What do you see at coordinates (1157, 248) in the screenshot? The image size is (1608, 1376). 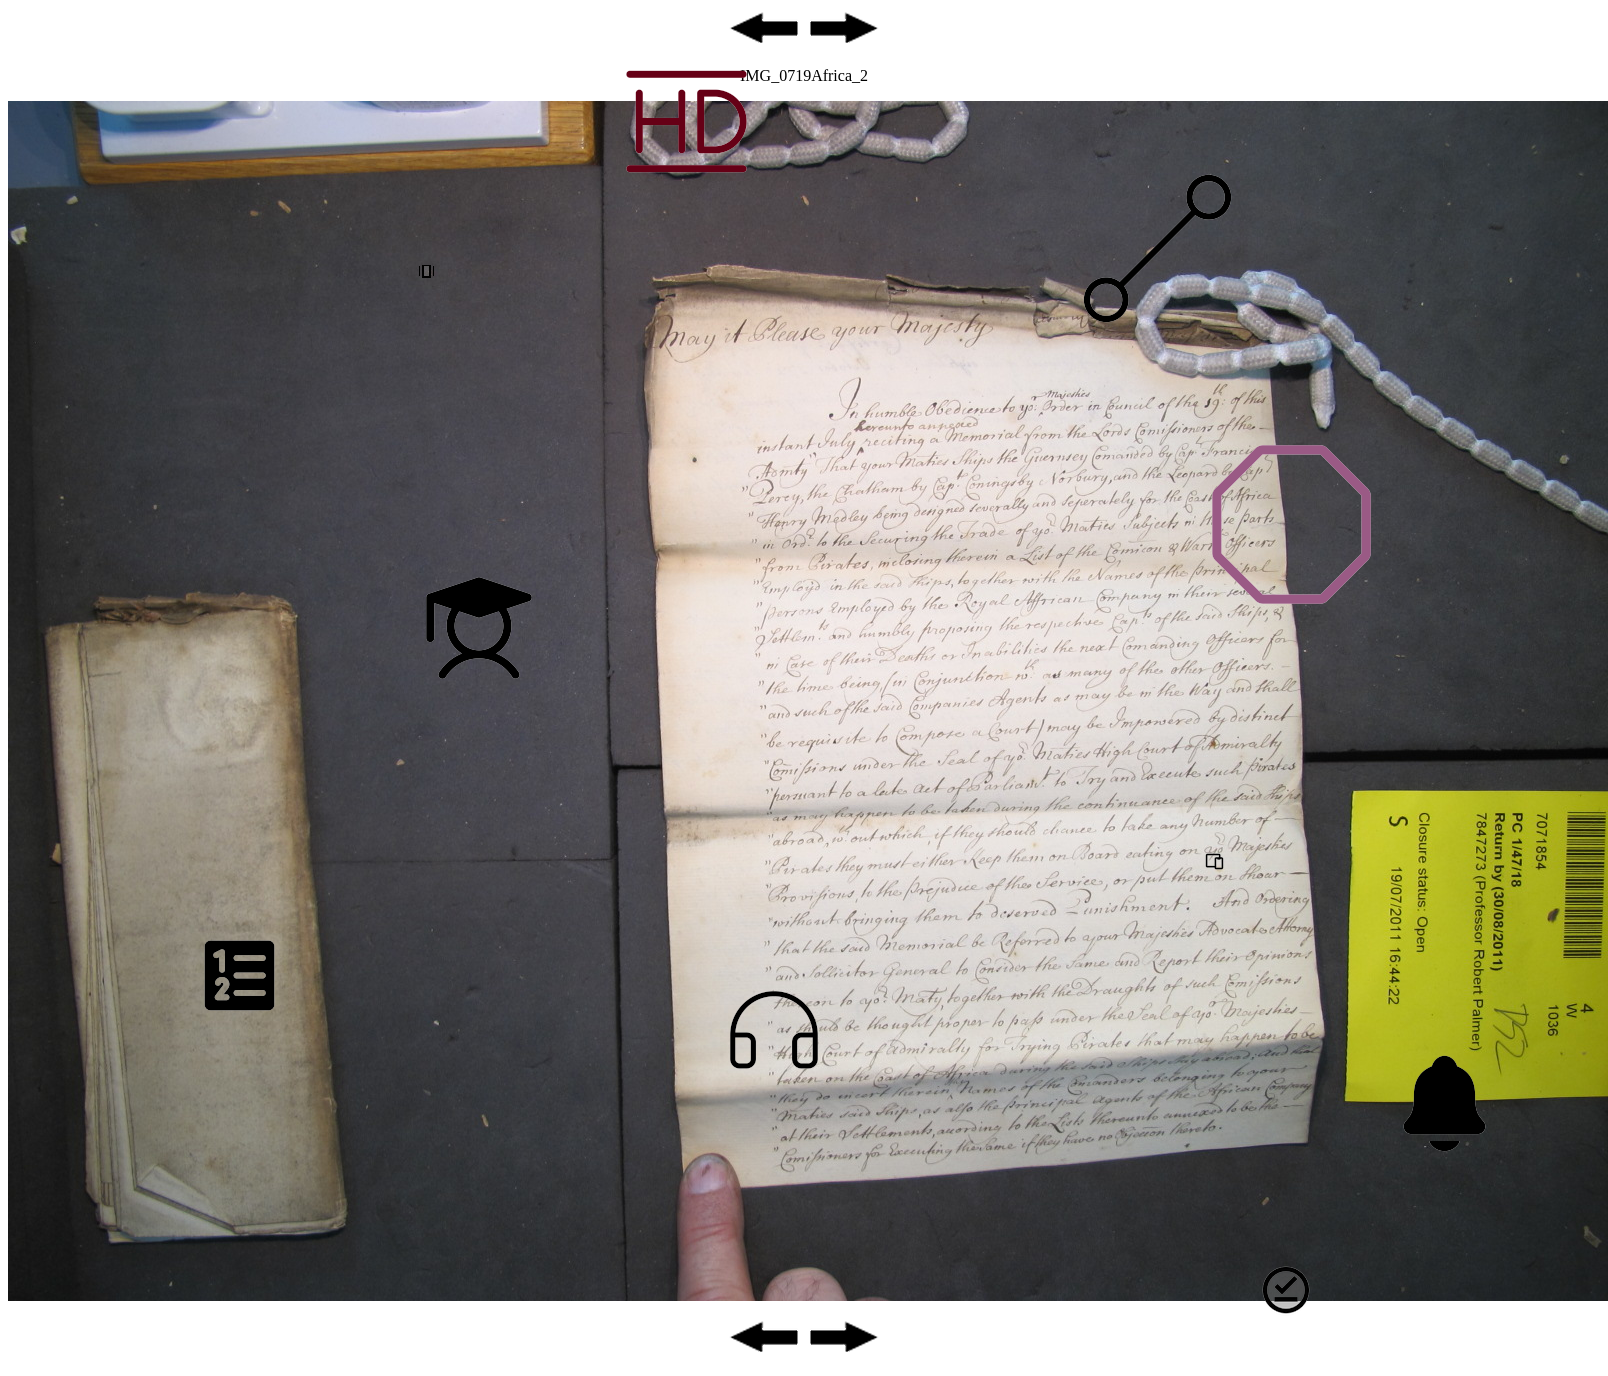 I see `draw a line segment between two points` at bounding box center [1157, 248].